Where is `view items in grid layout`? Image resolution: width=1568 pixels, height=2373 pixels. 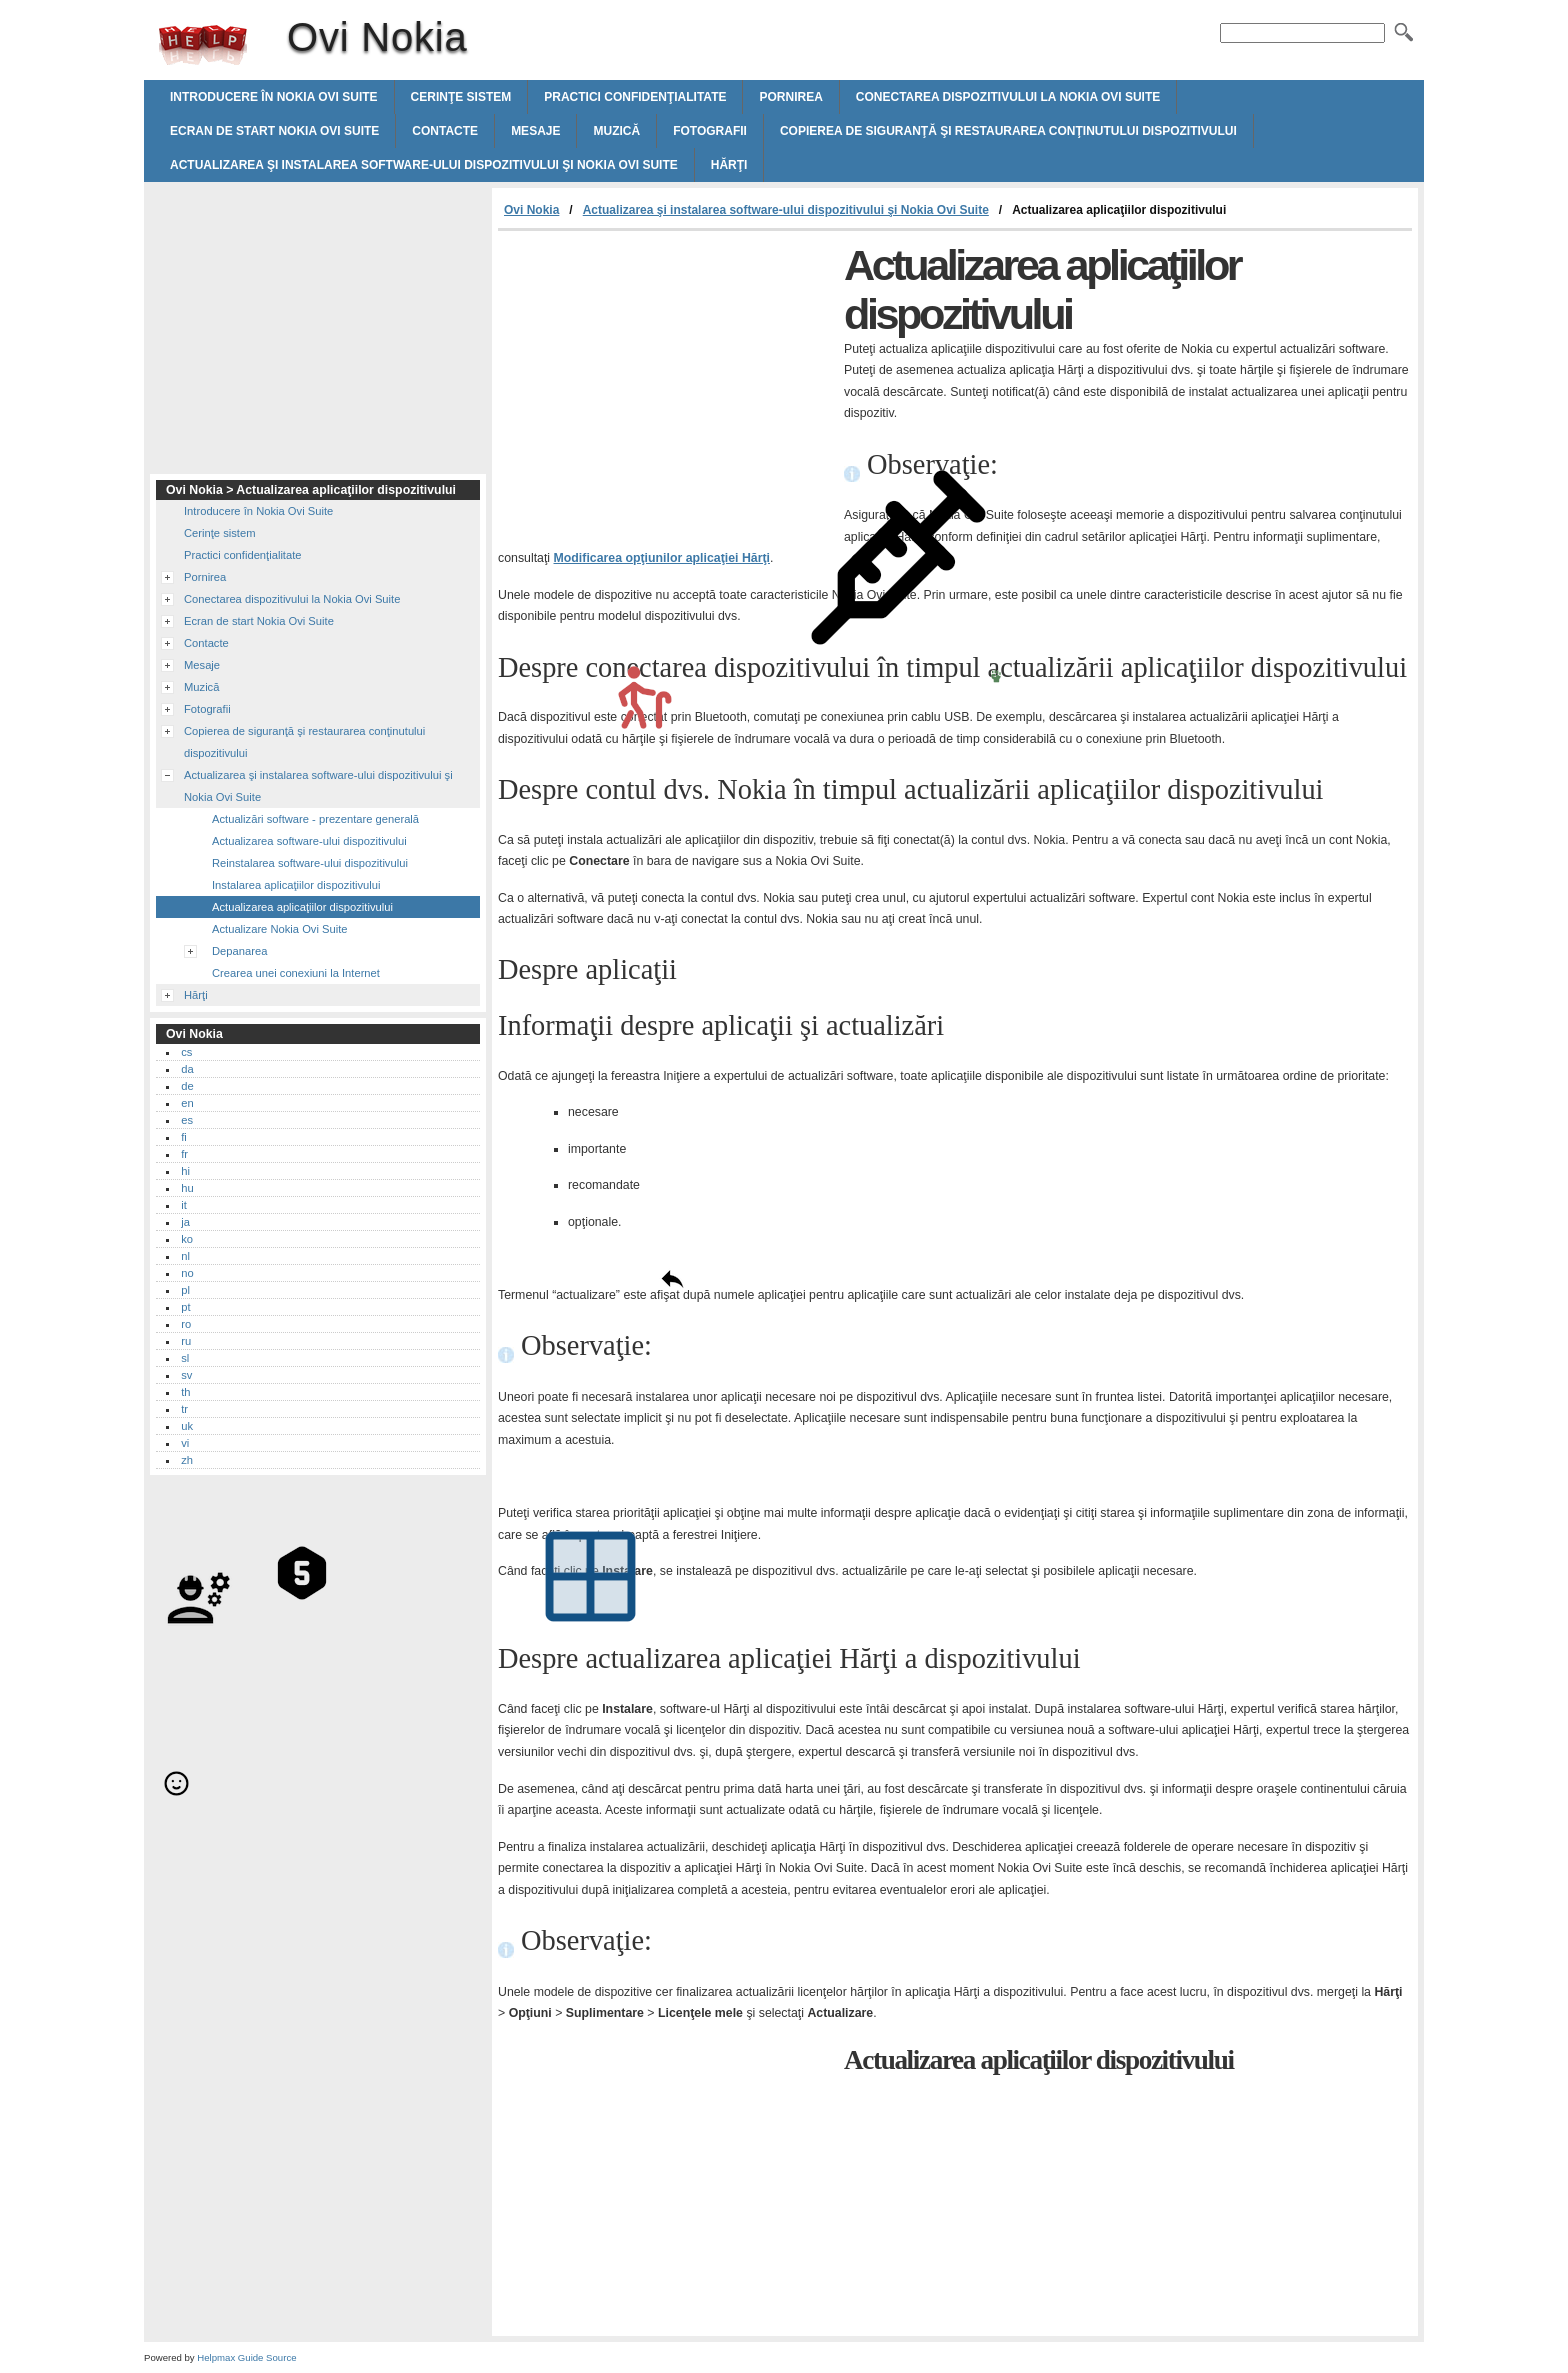
view items in grid layout is located at coordinates (590, 1576).